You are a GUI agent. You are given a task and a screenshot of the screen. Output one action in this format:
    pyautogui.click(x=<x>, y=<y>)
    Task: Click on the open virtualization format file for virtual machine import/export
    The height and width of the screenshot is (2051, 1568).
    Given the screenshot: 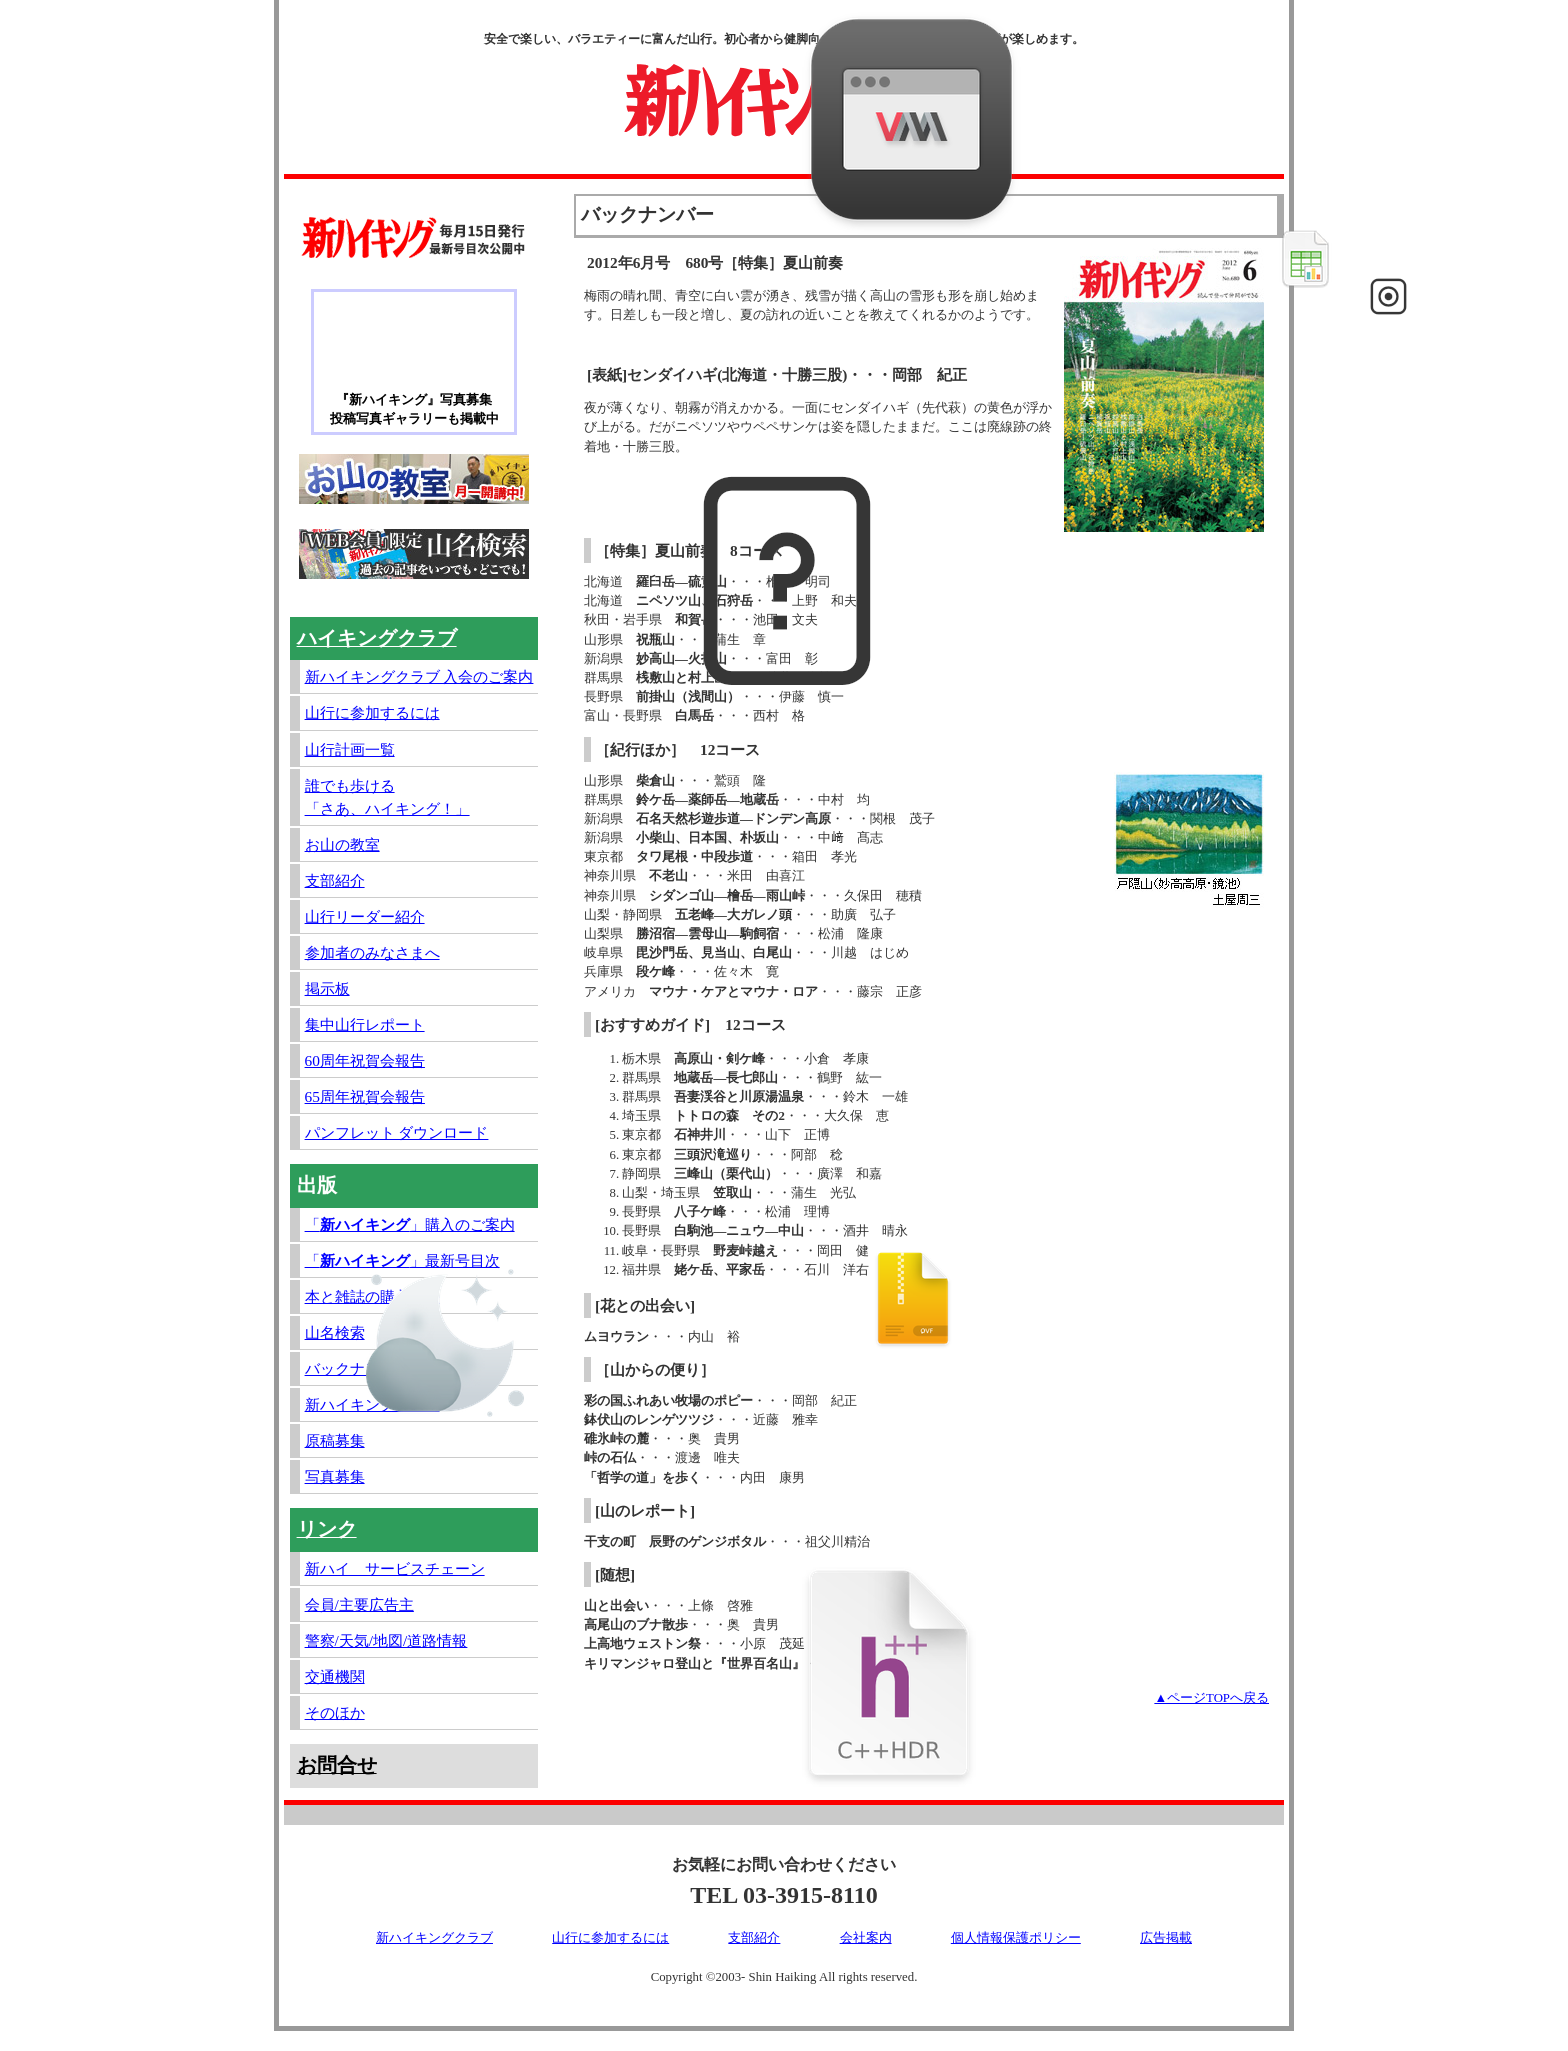 What is the action you would take?
    pyautogui.click(x=913, y=1300)
    